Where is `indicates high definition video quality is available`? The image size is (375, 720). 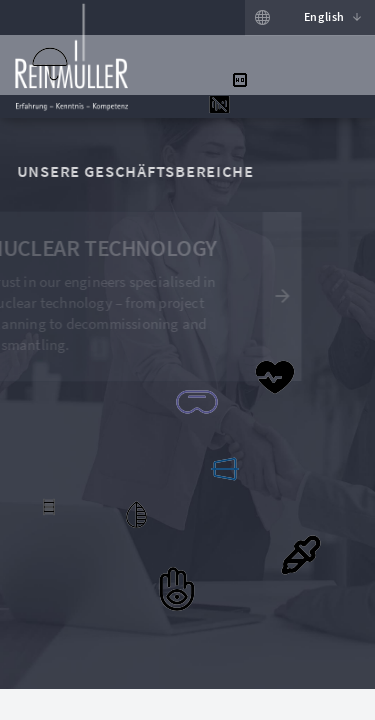 indicates high definition video quality is available is located at coordinates (240, 80).